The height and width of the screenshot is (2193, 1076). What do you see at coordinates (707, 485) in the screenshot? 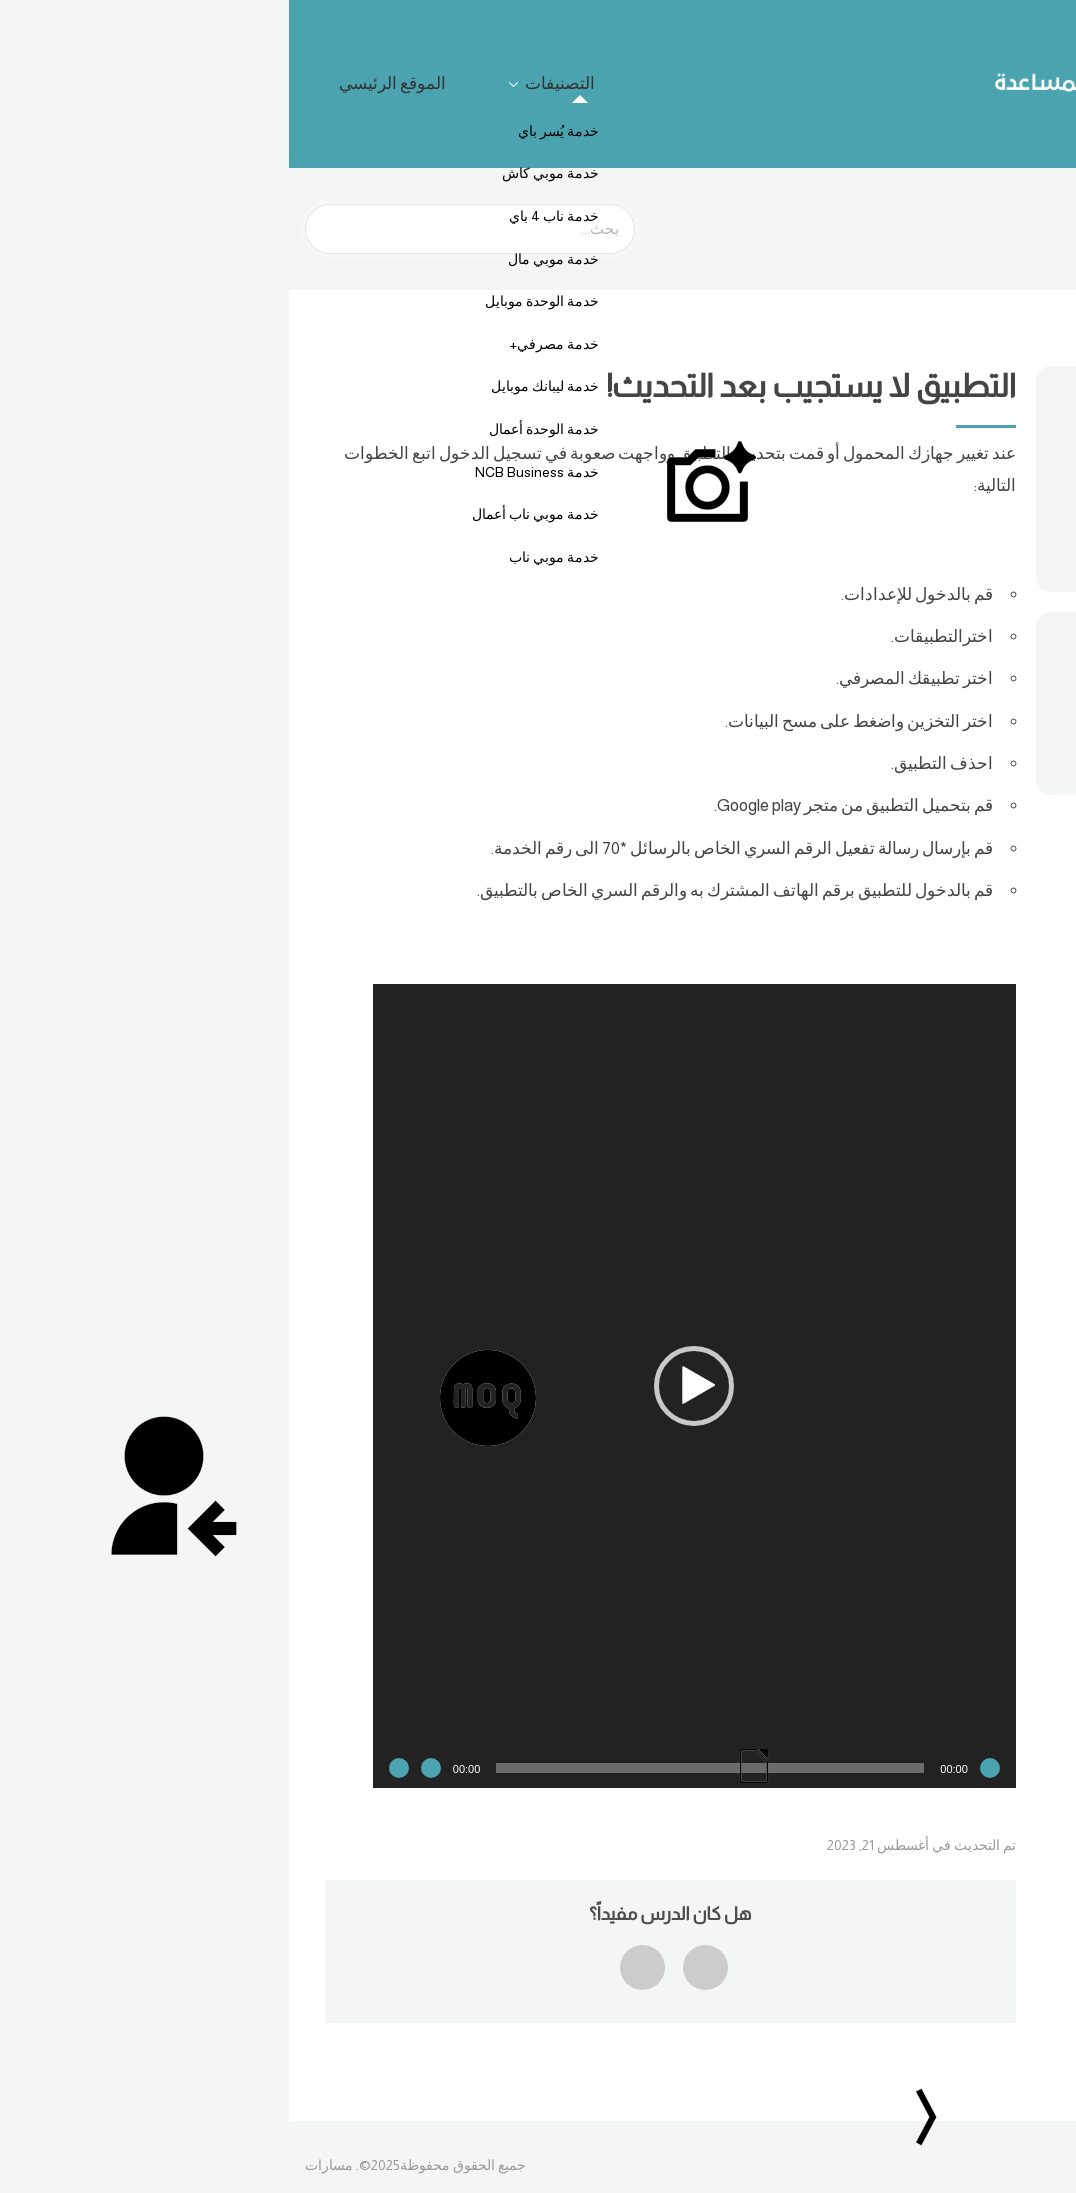
I see `activate AI-powered camera features` at bounding box center [707, 485].